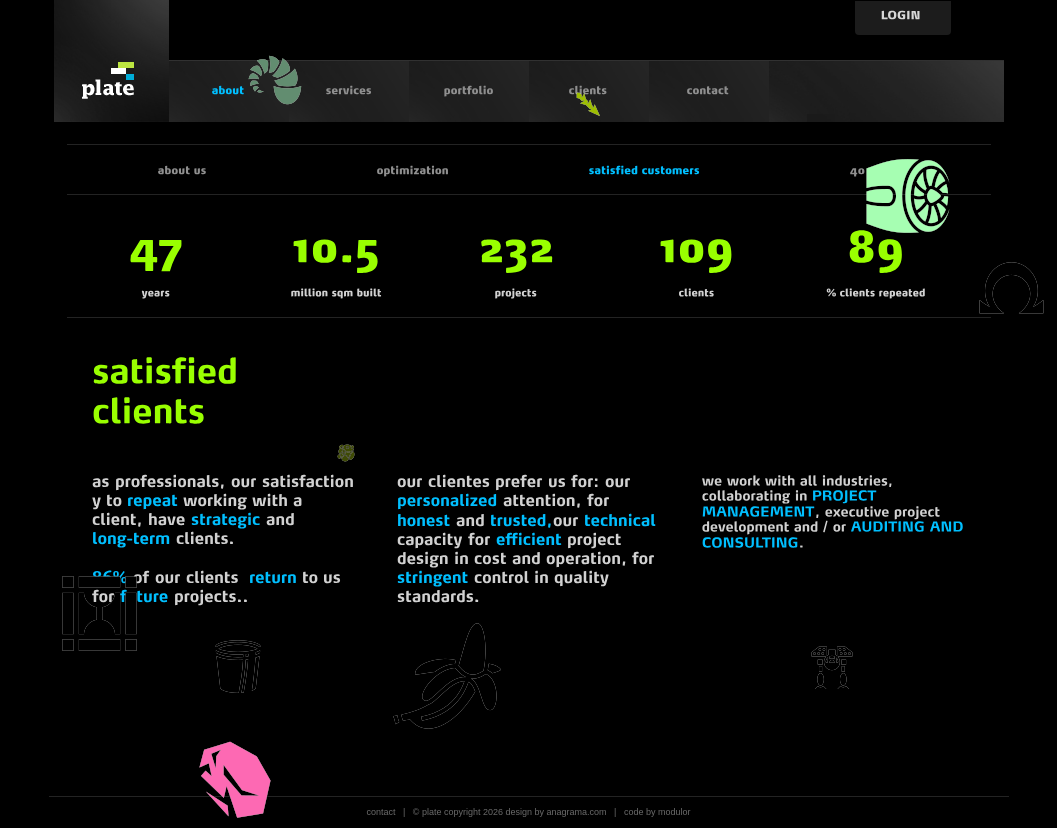 This screenshot has width=1057, height=828. I want to click on indicates a health condition or medical alert, so click(346, 453).